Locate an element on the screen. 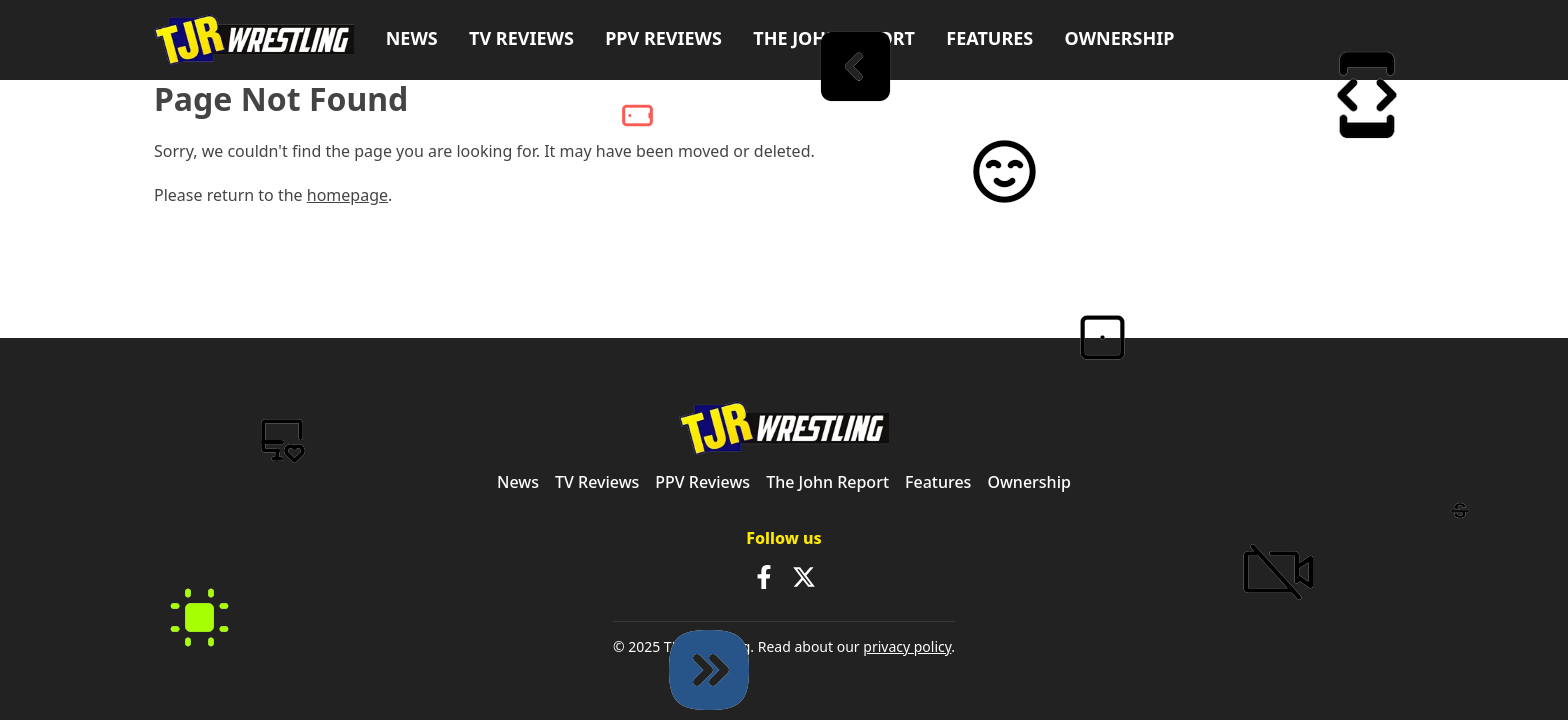  add this device to favorites is located at coordinates (282, 440).